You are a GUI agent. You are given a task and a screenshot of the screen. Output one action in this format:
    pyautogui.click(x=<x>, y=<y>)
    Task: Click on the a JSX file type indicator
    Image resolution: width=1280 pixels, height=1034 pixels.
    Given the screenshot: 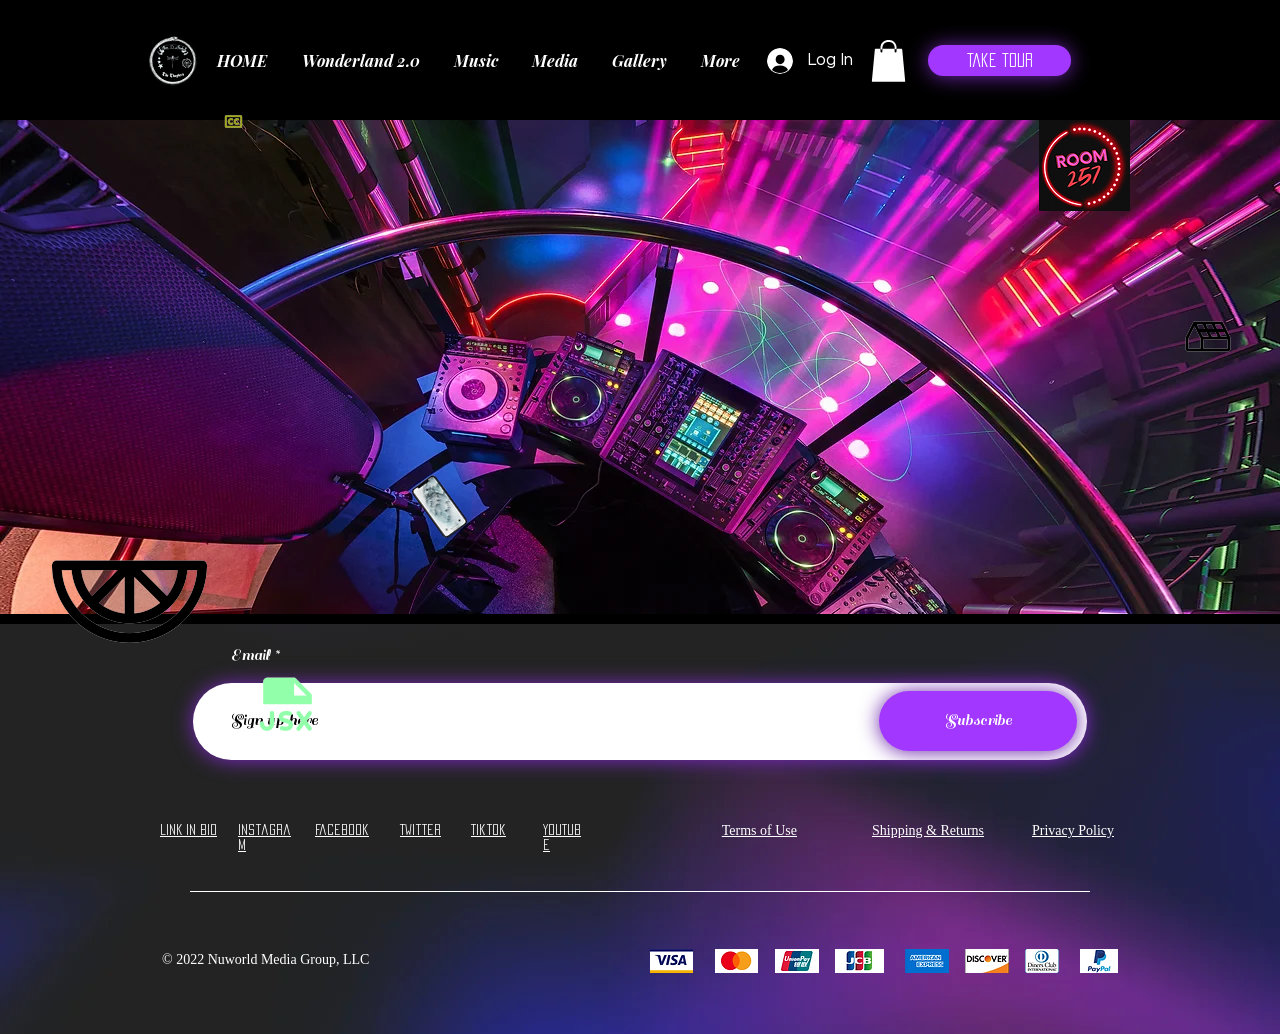 What is the action you would take?
    pyautogui.click(x=287, y=706)
    